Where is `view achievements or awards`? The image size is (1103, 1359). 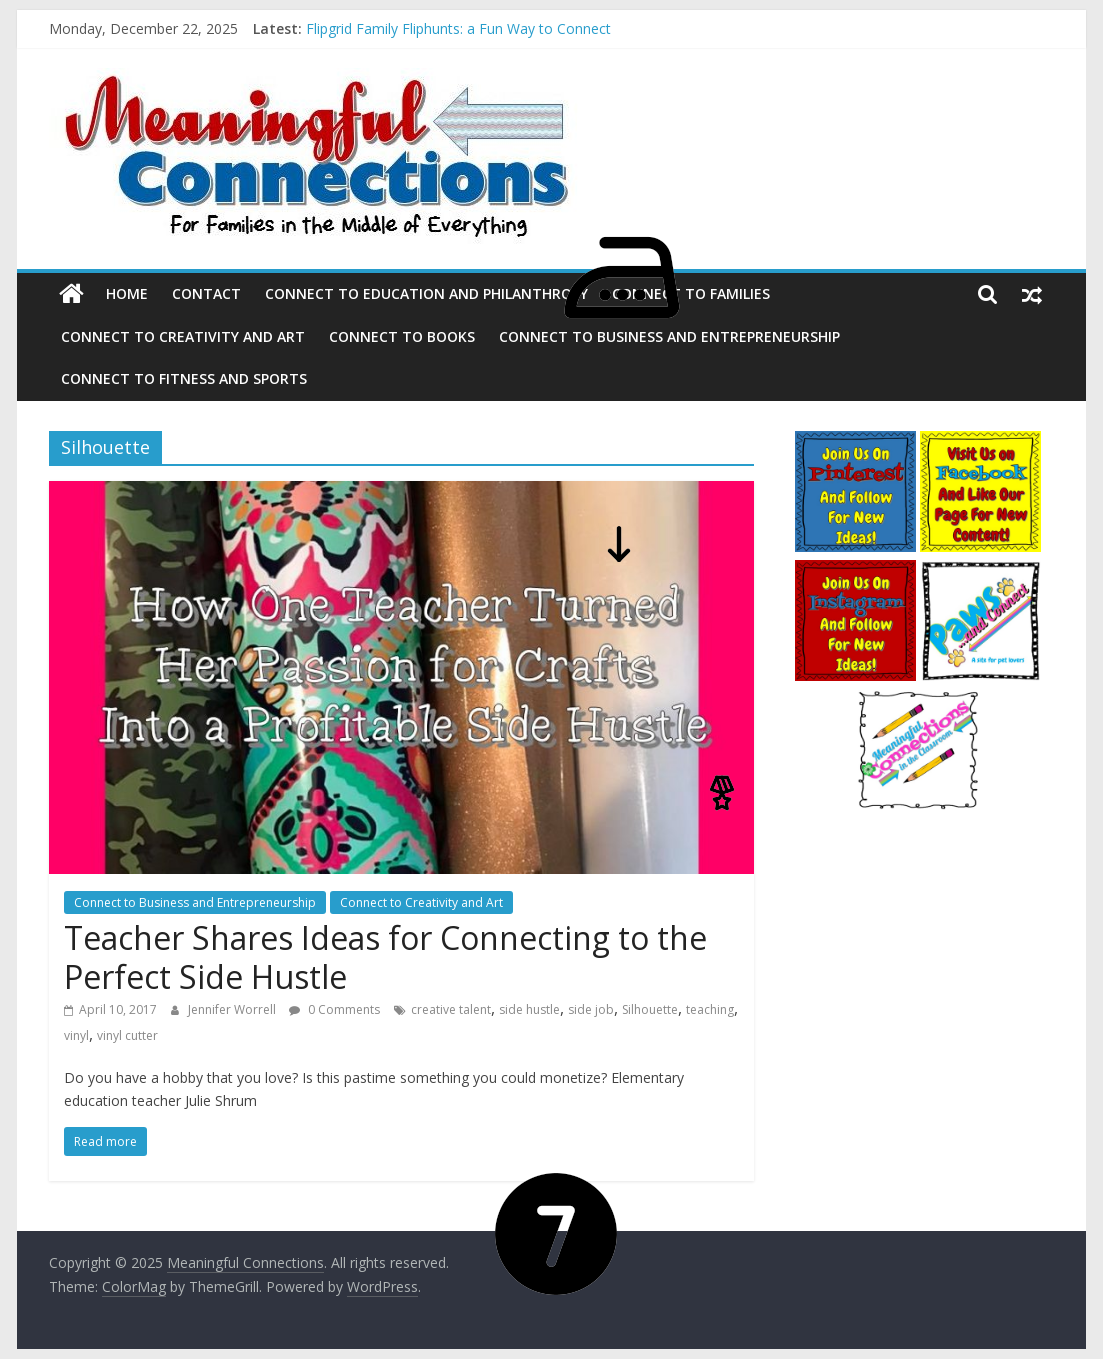
view achievements or awards is located at coordinates (722, 793).